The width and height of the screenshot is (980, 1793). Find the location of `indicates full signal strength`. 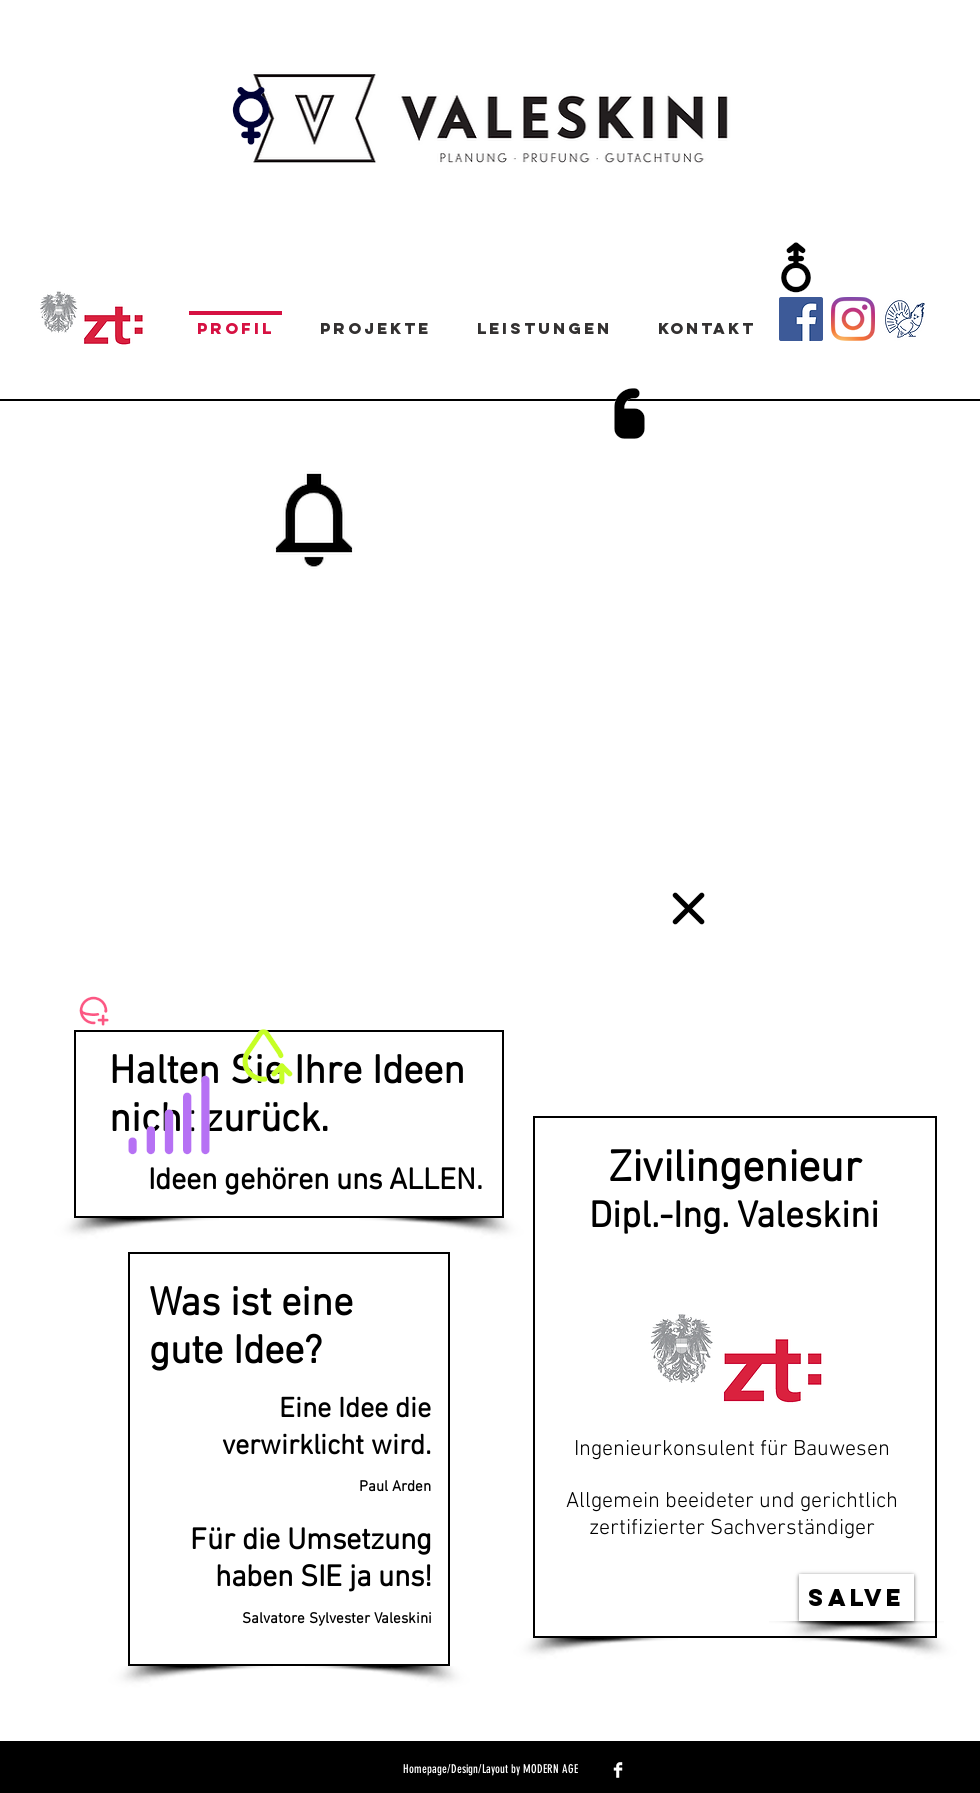

indicates full signal strength is located at coordinates (169, 1115).